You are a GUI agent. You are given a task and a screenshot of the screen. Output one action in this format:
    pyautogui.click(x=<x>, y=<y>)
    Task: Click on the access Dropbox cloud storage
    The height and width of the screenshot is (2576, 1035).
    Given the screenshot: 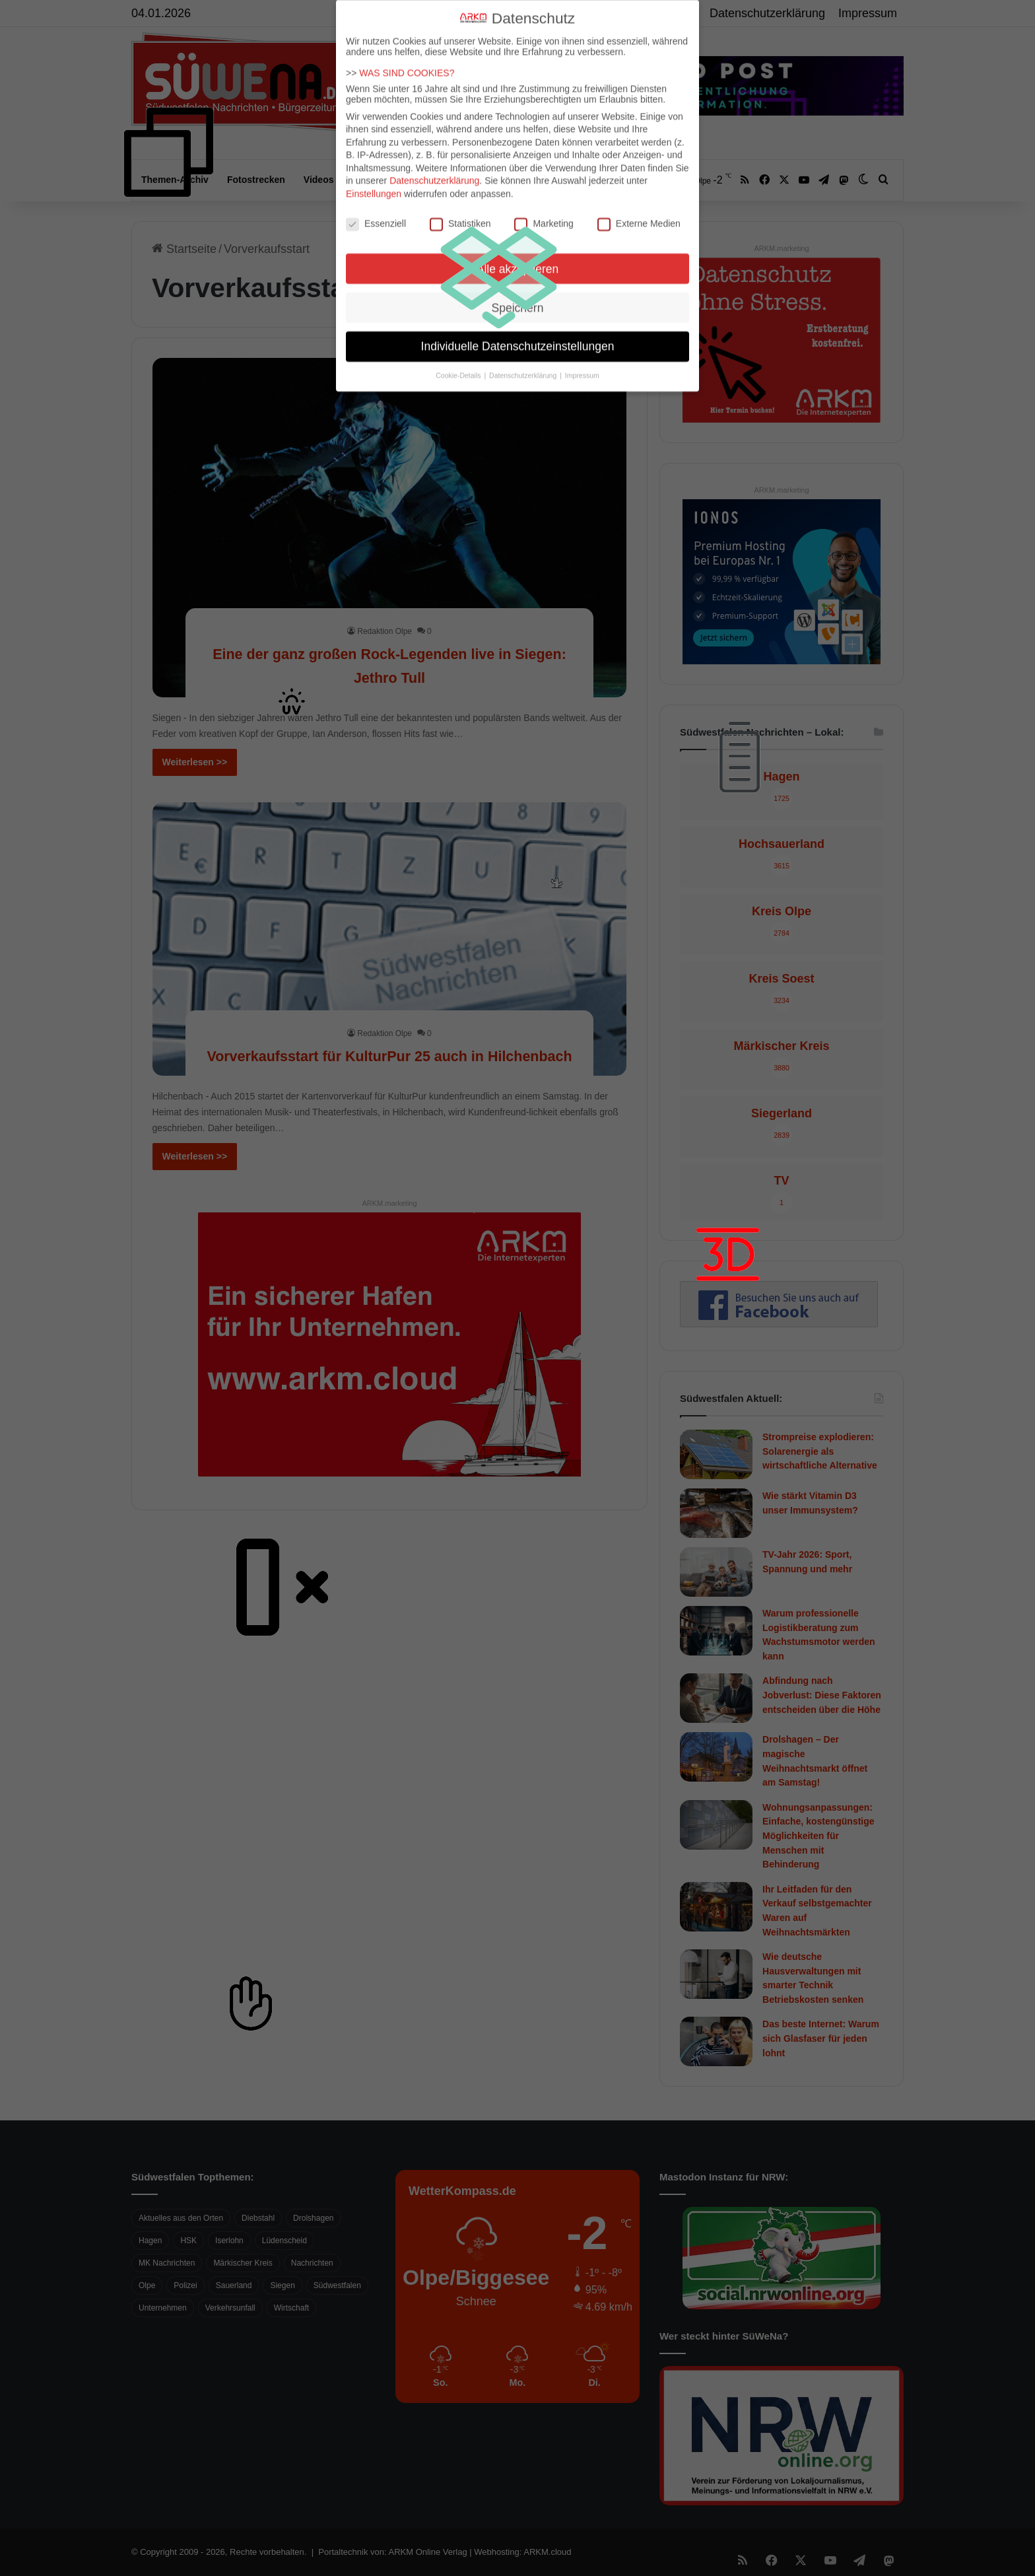 What is the action you would take?
    pyautogui.click(x=498, y=272)
    